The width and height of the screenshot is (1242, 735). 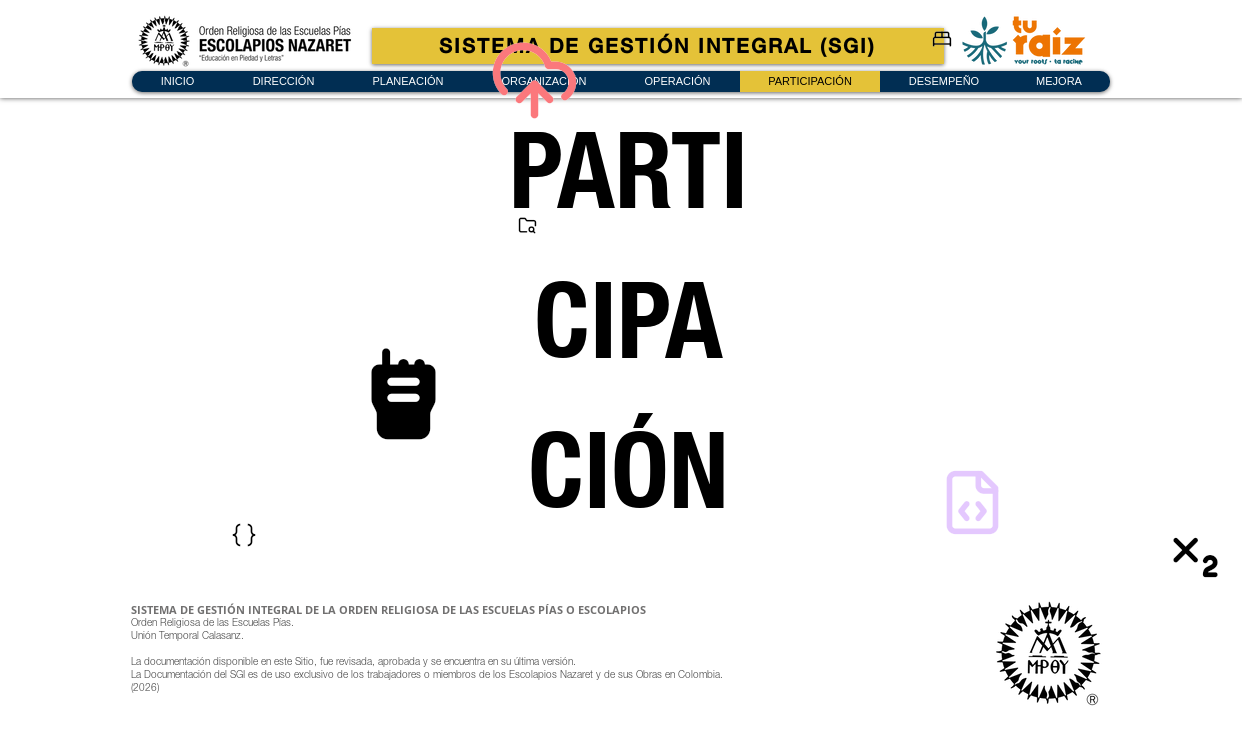 I want to click on search within a folder, so click(x=527, y=225).